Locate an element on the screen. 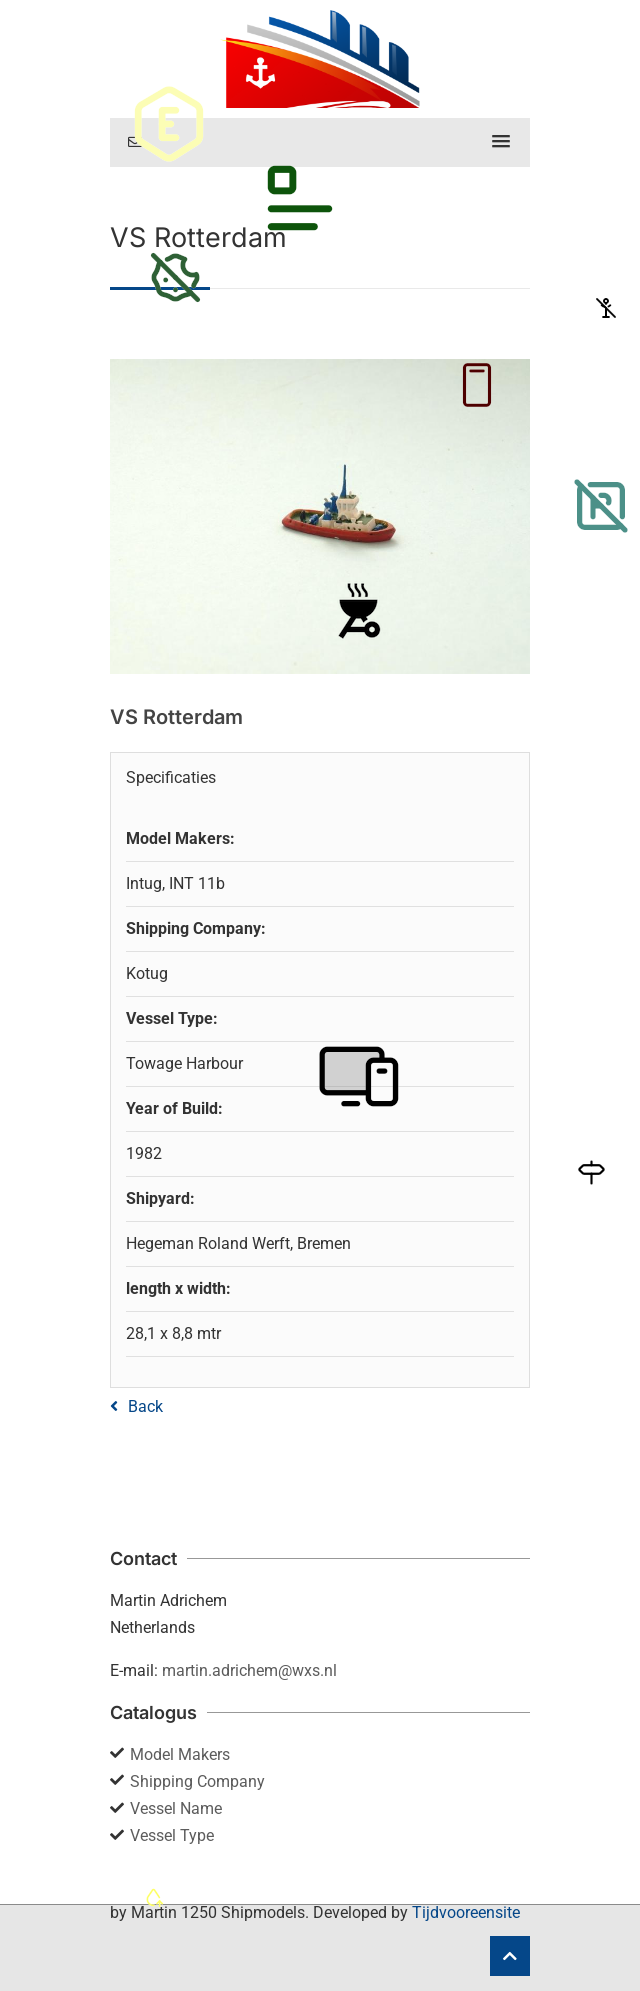 This screenshot has height=1991, width=640. manage connected devices is located at coordinates (357, 1076).